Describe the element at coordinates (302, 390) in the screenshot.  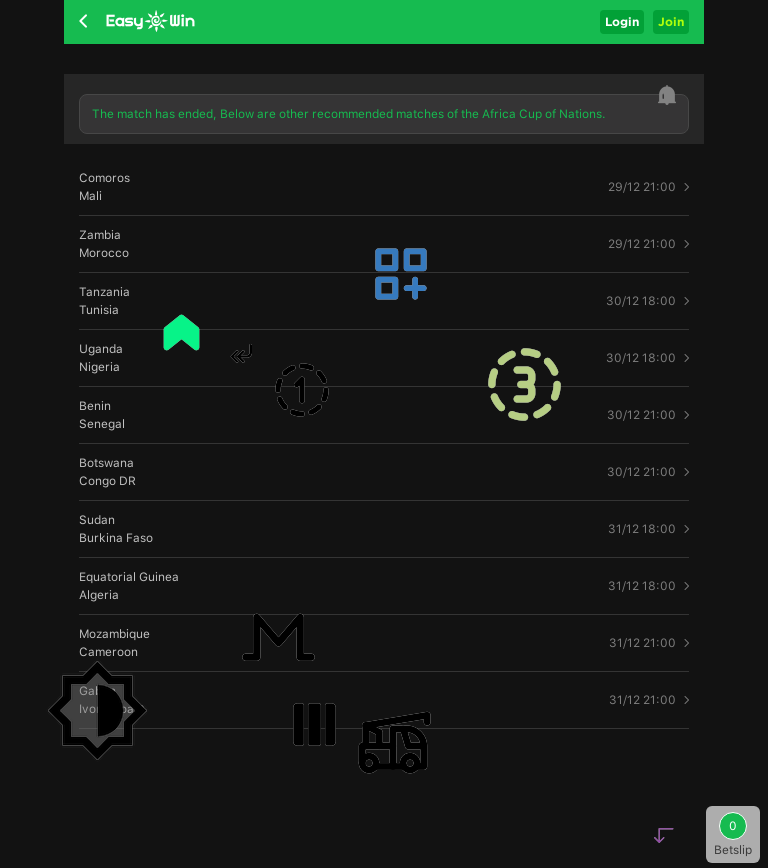
I see `indicates step one in a multi-step process` at that location.